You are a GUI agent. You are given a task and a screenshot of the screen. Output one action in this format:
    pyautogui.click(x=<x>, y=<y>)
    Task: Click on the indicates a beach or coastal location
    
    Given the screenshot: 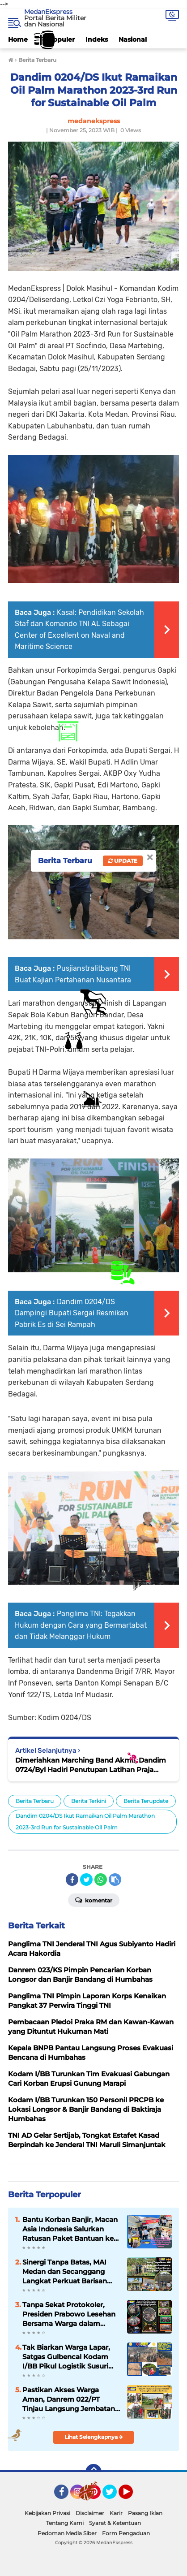 What is the action you would take?
    pyautogui.click(x=14, y=2435)
    